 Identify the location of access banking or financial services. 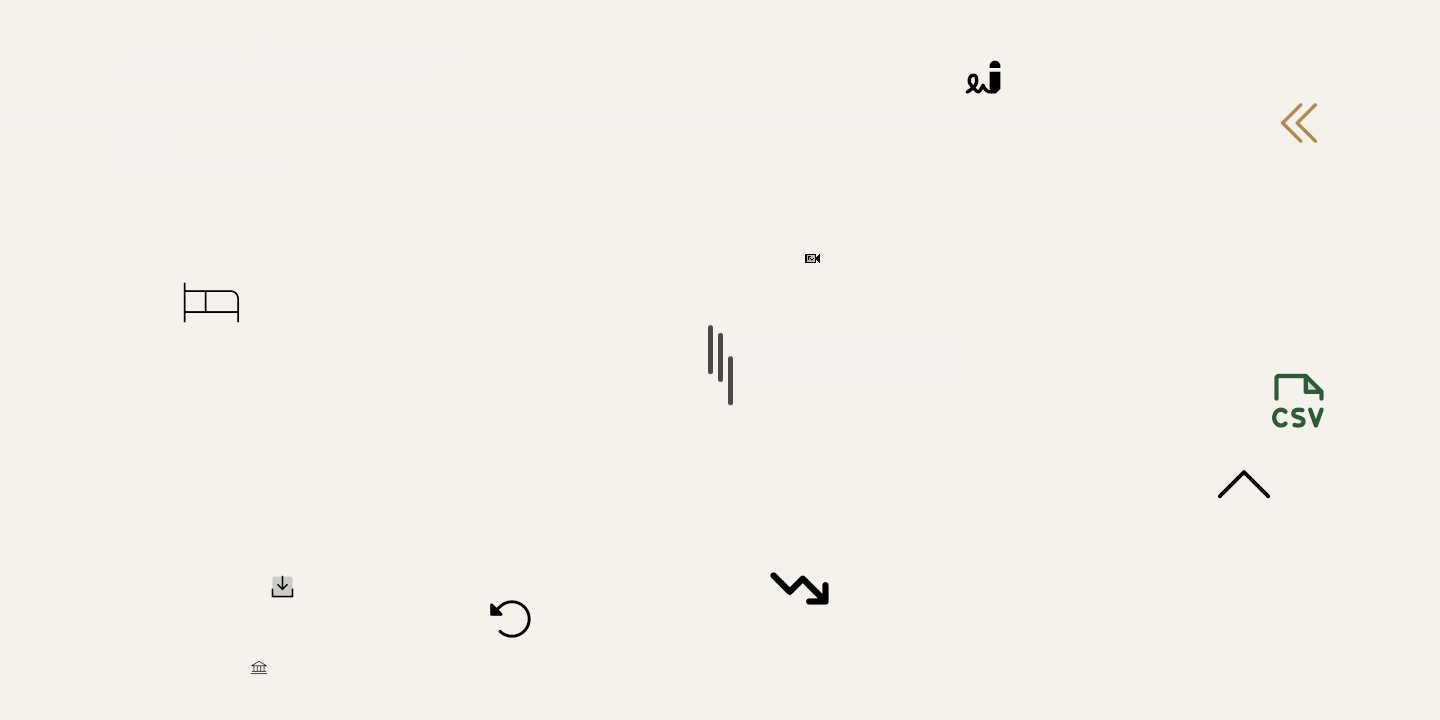
(259, 668).